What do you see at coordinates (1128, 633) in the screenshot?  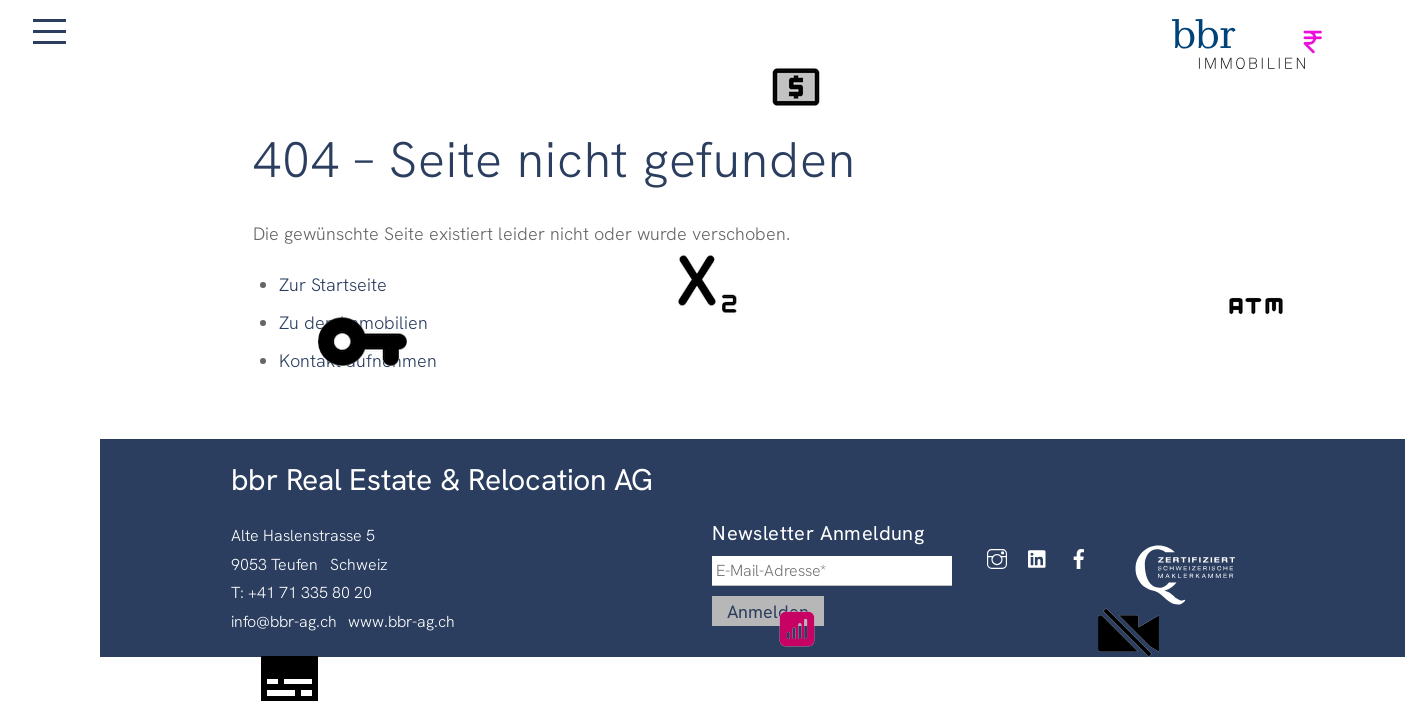 I see `turn off camera or disable video` at bounding box center [1128, 633].